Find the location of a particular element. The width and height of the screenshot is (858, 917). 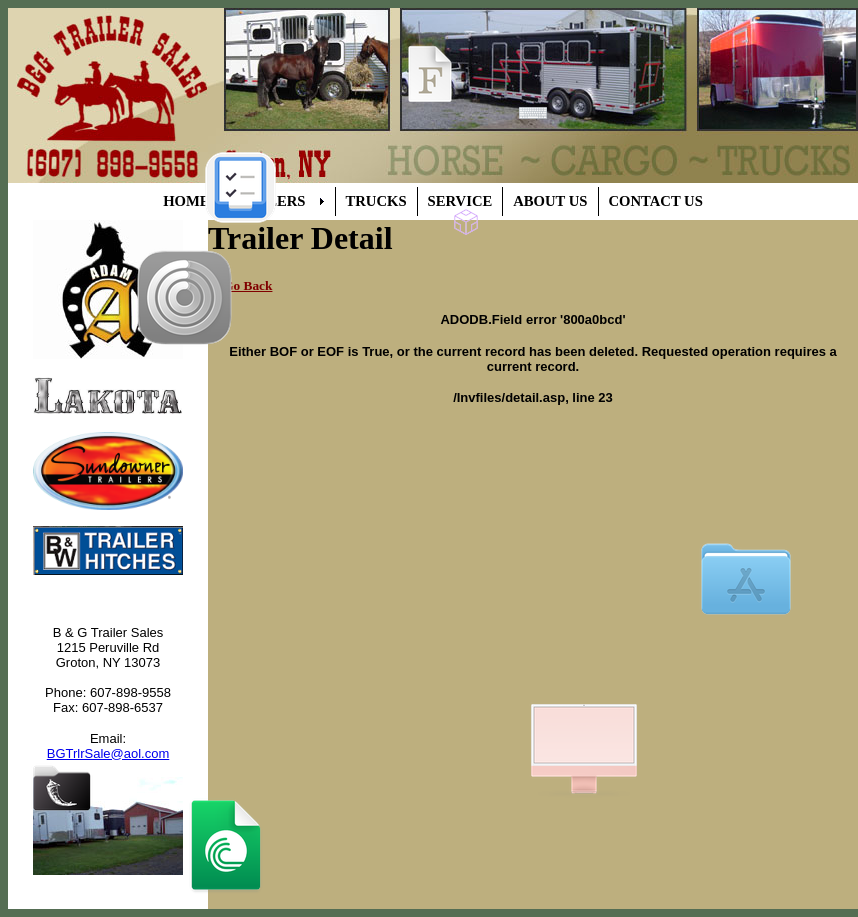

open your templates folder is located at coordinates (746, 579).